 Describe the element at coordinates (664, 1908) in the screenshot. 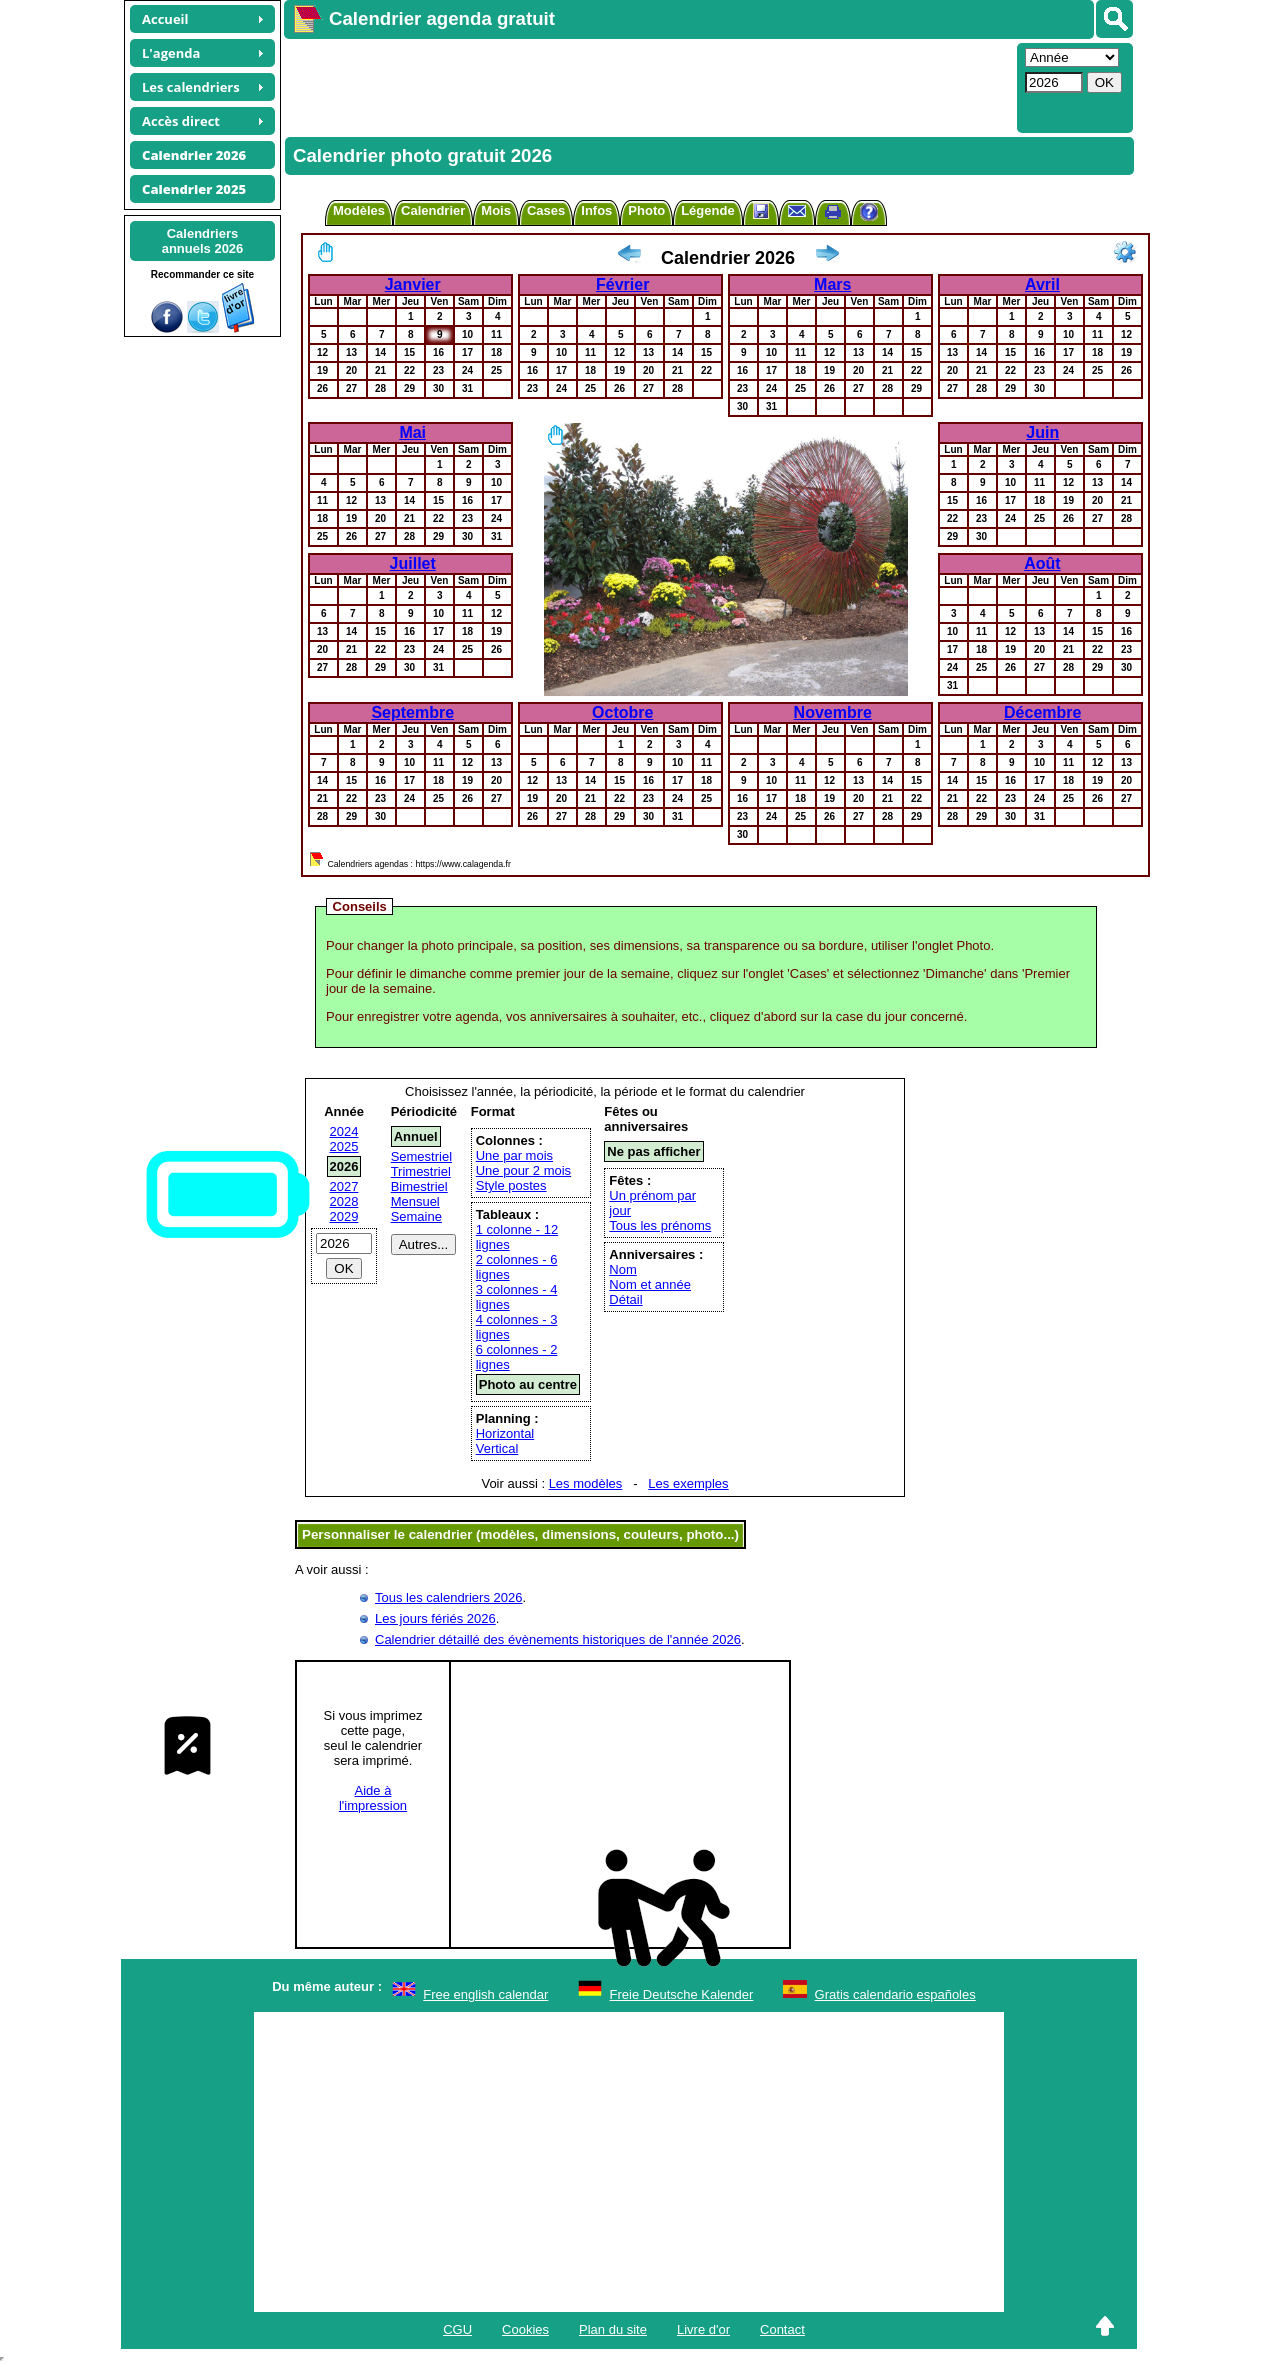

I see `indicates evacuation or emergency exit in progress` at that location.